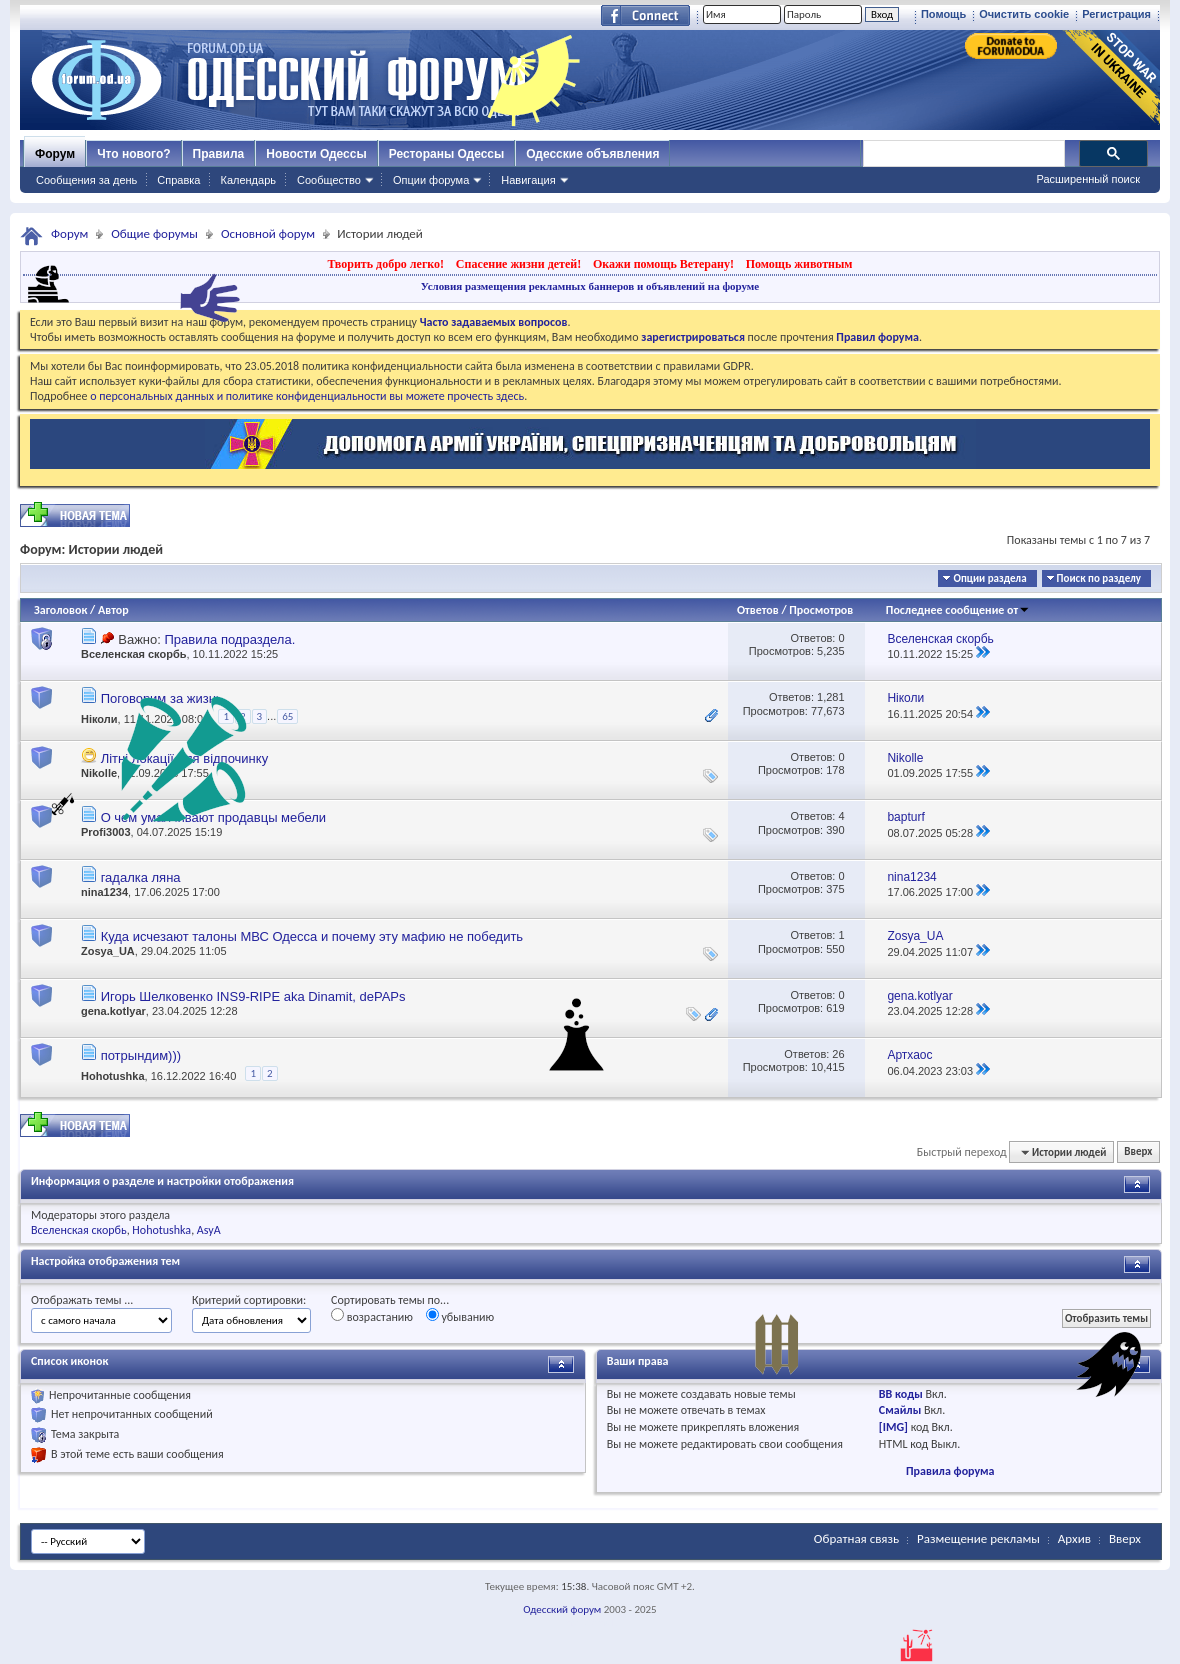 The image size is (1180, 1664). What do you see at coordinates (210, 295) in the screenshot?
I see `play hand gesture in a game (paper in rock-paper-scissors)` at bounding box center [210, 295].